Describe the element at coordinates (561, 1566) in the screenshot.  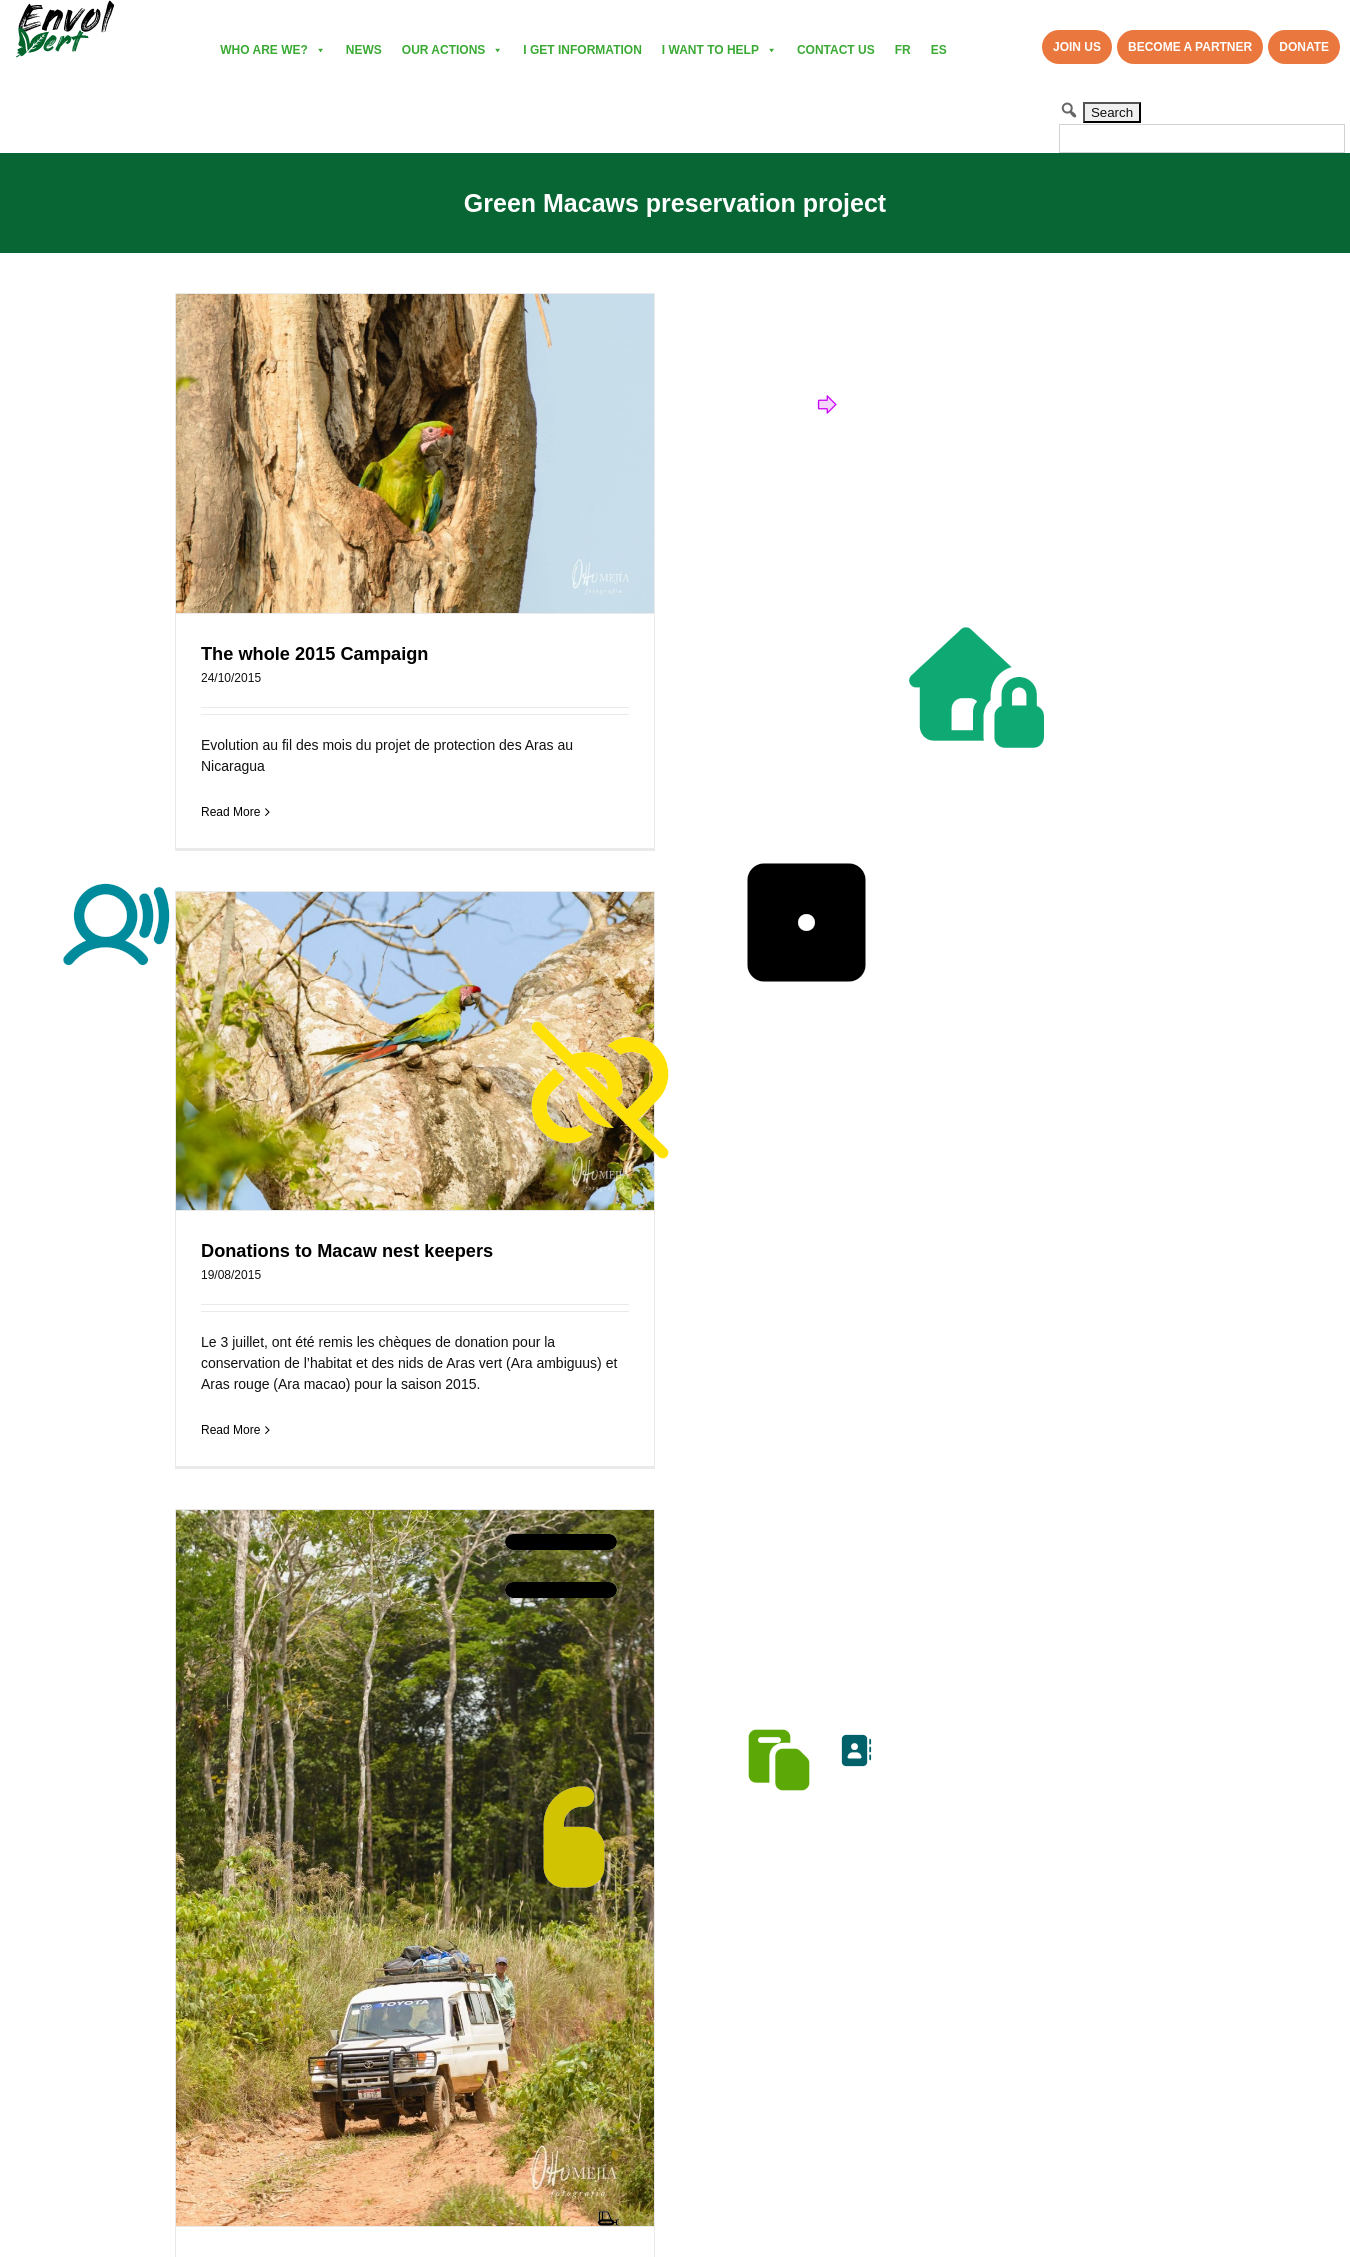
I see `equals or comparison function` at that location.